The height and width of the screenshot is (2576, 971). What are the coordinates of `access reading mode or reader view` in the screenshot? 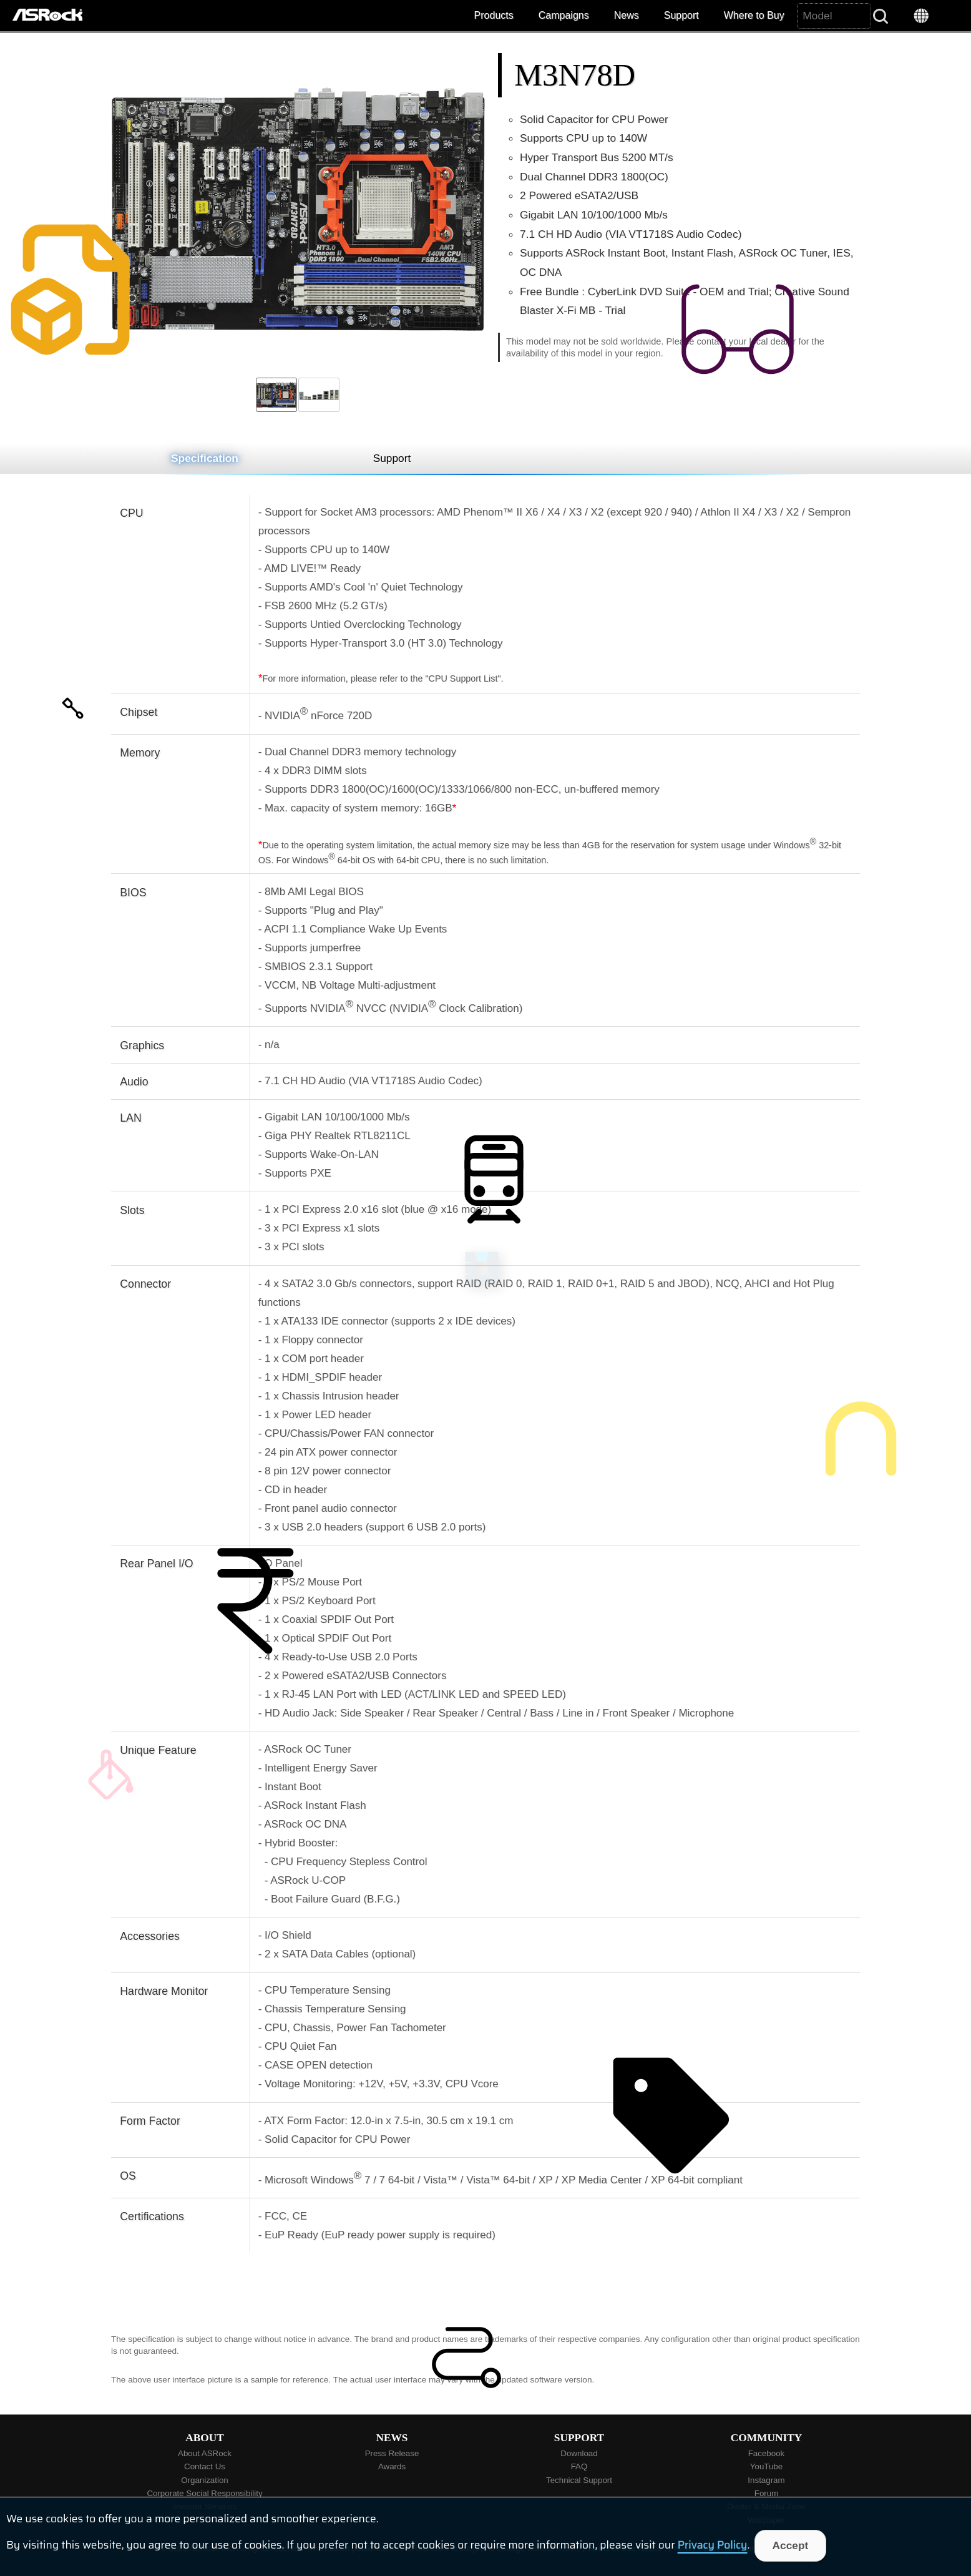 It's located at (738, 331).